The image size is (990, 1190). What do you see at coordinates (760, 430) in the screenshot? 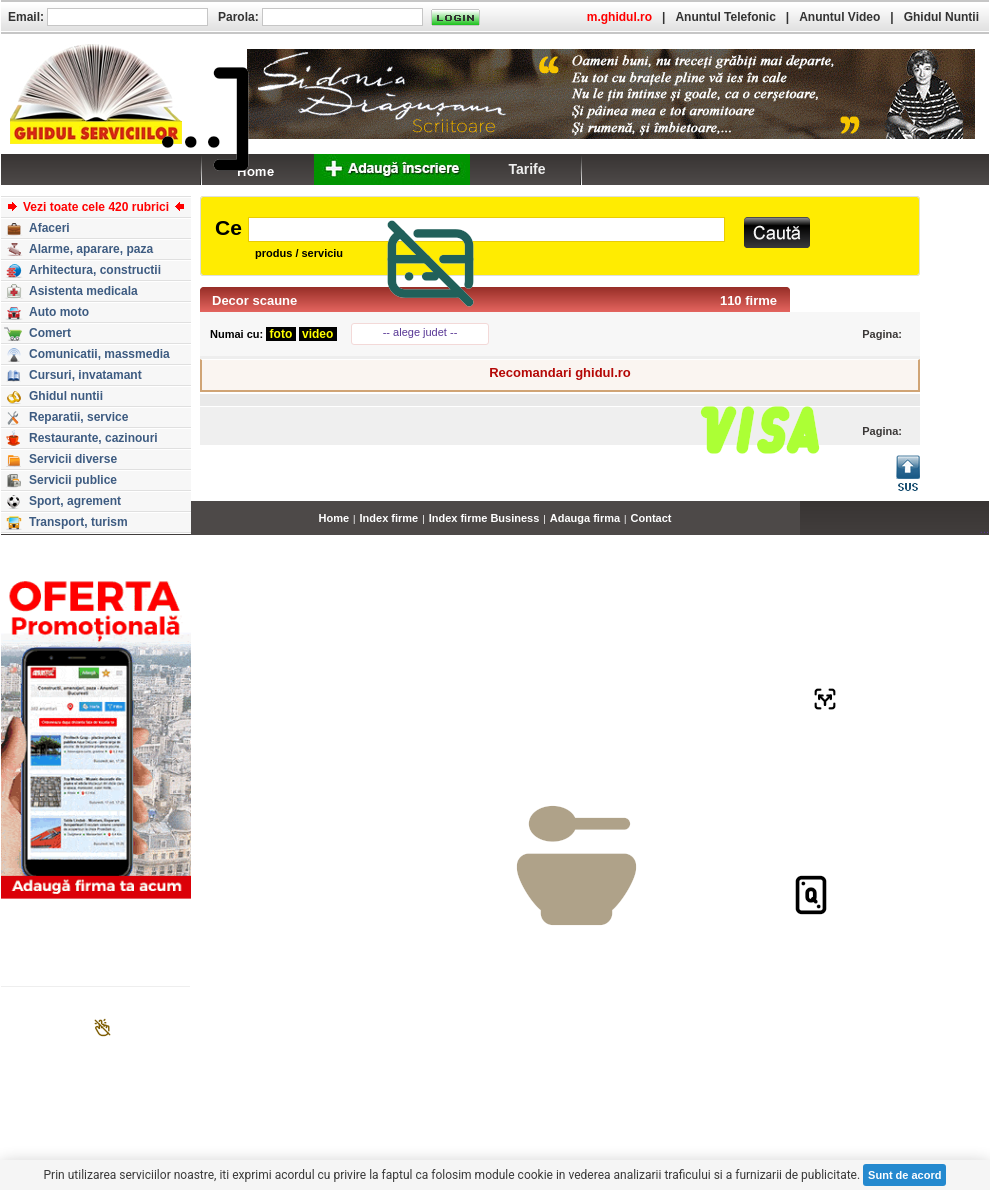
I see `indicates visa card payment option` at bounding box center [760, 430].